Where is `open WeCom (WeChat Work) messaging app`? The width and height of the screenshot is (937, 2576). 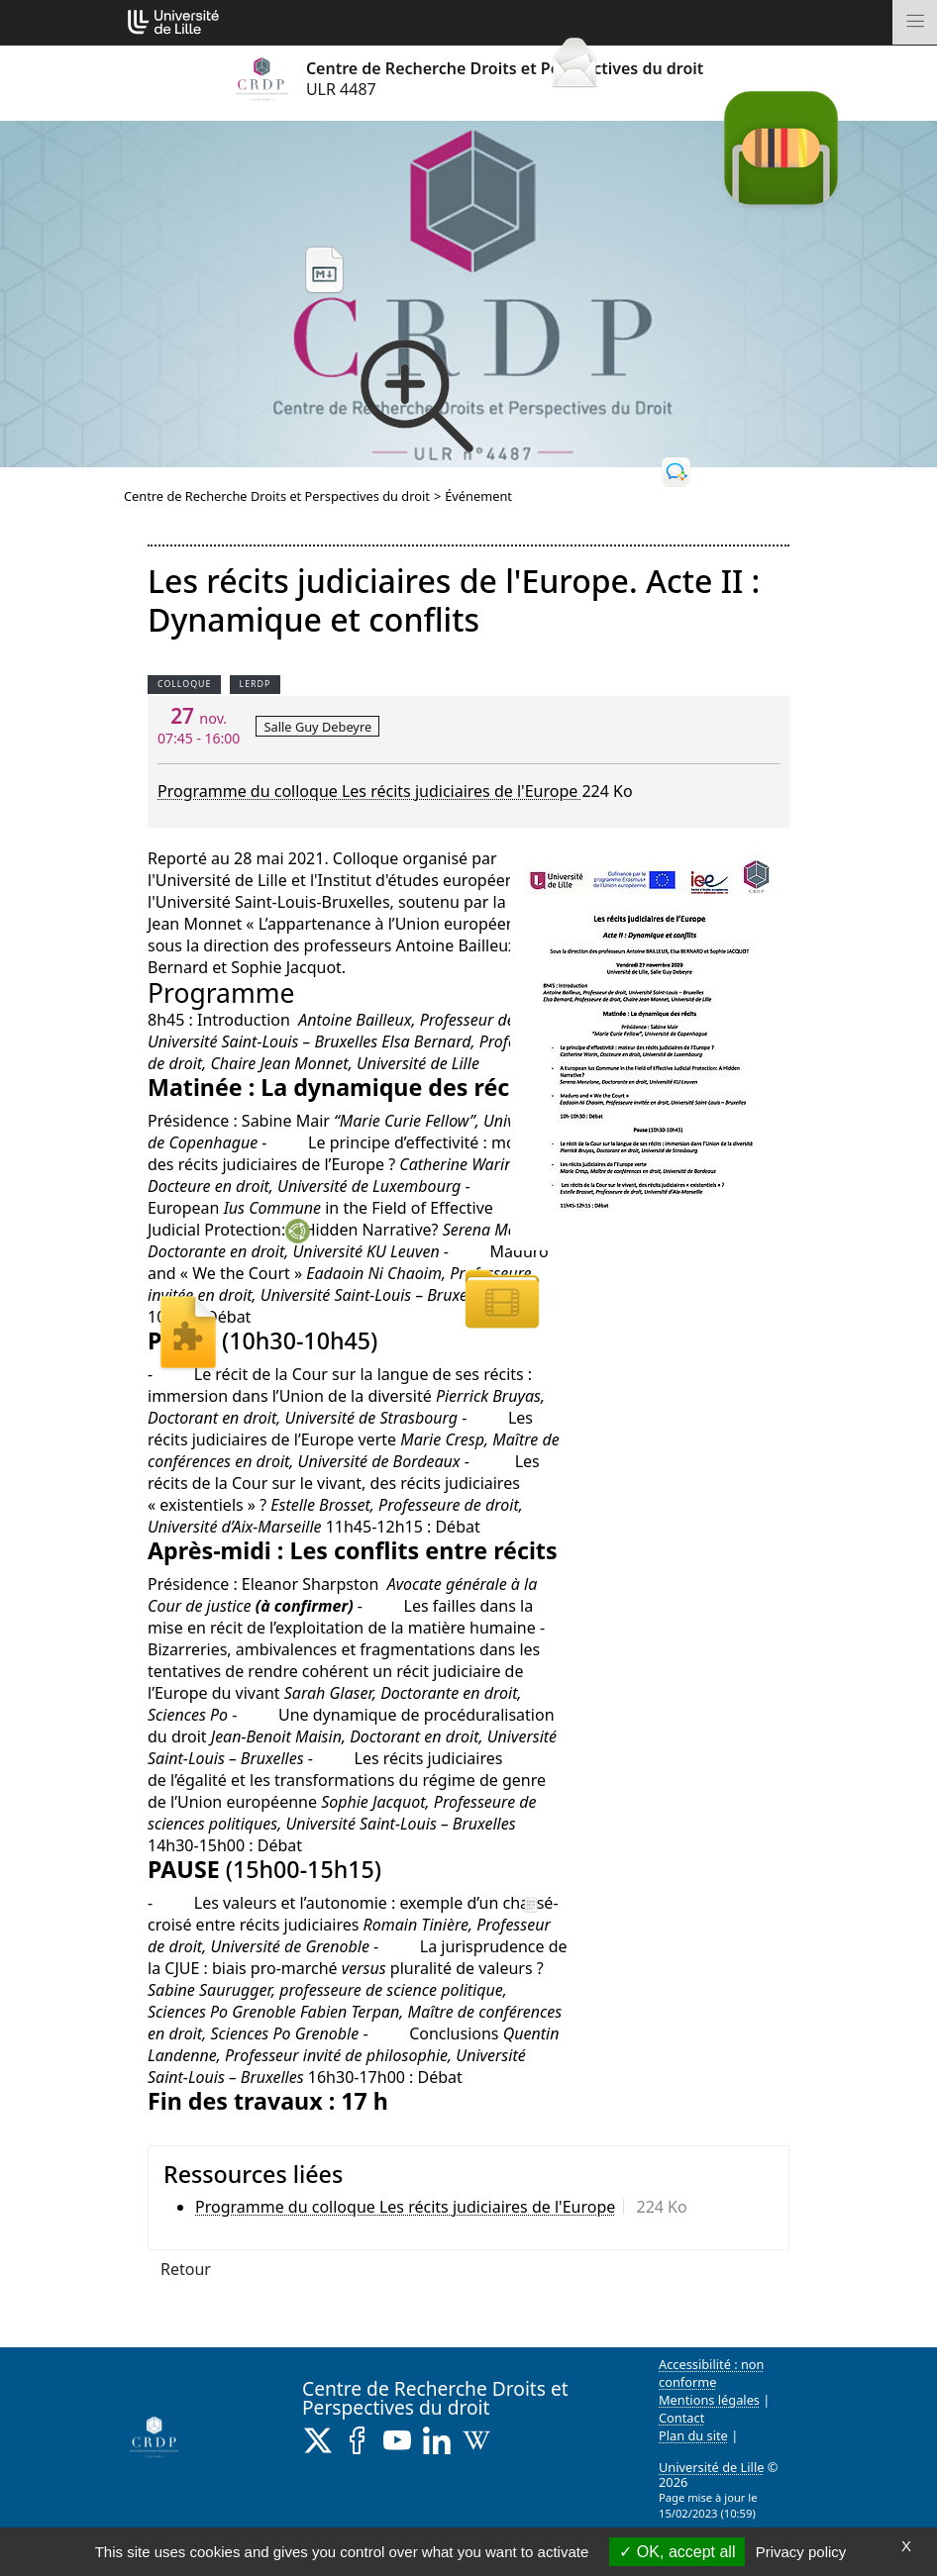
open WeCom (WeChat Work) messaging app is located at coordinates (676, 471).